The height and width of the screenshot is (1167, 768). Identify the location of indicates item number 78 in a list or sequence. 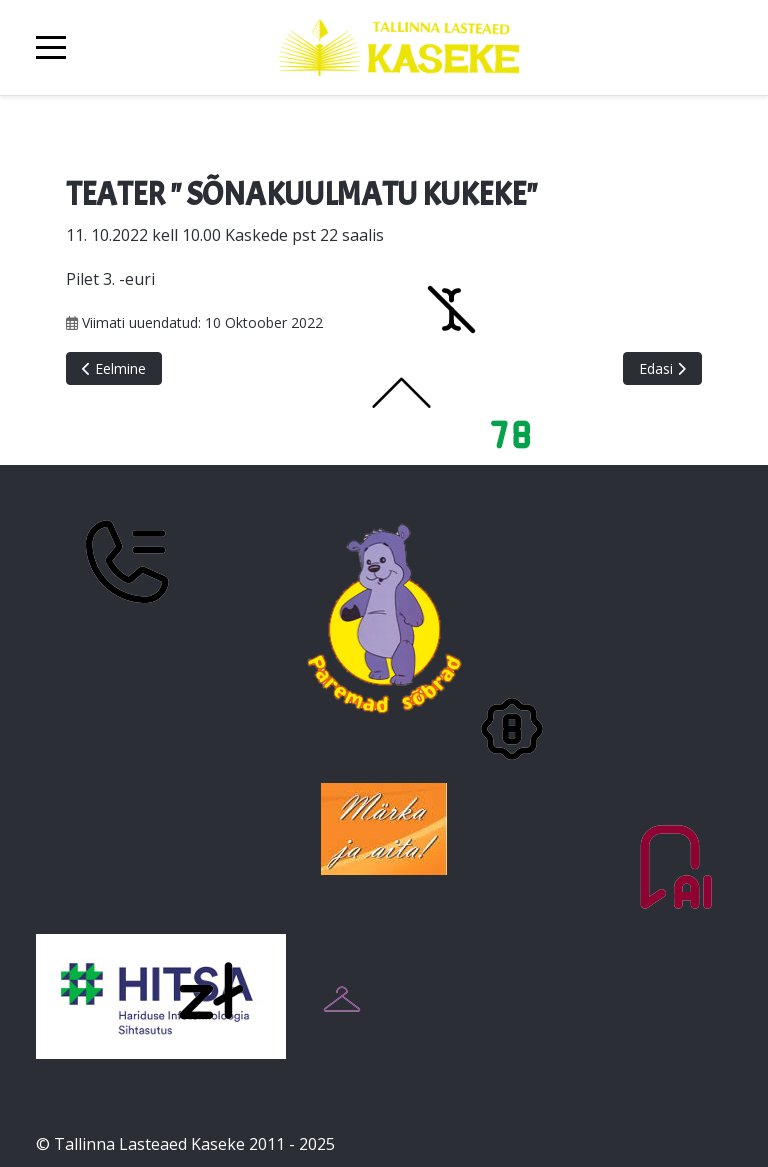
(510, 434).